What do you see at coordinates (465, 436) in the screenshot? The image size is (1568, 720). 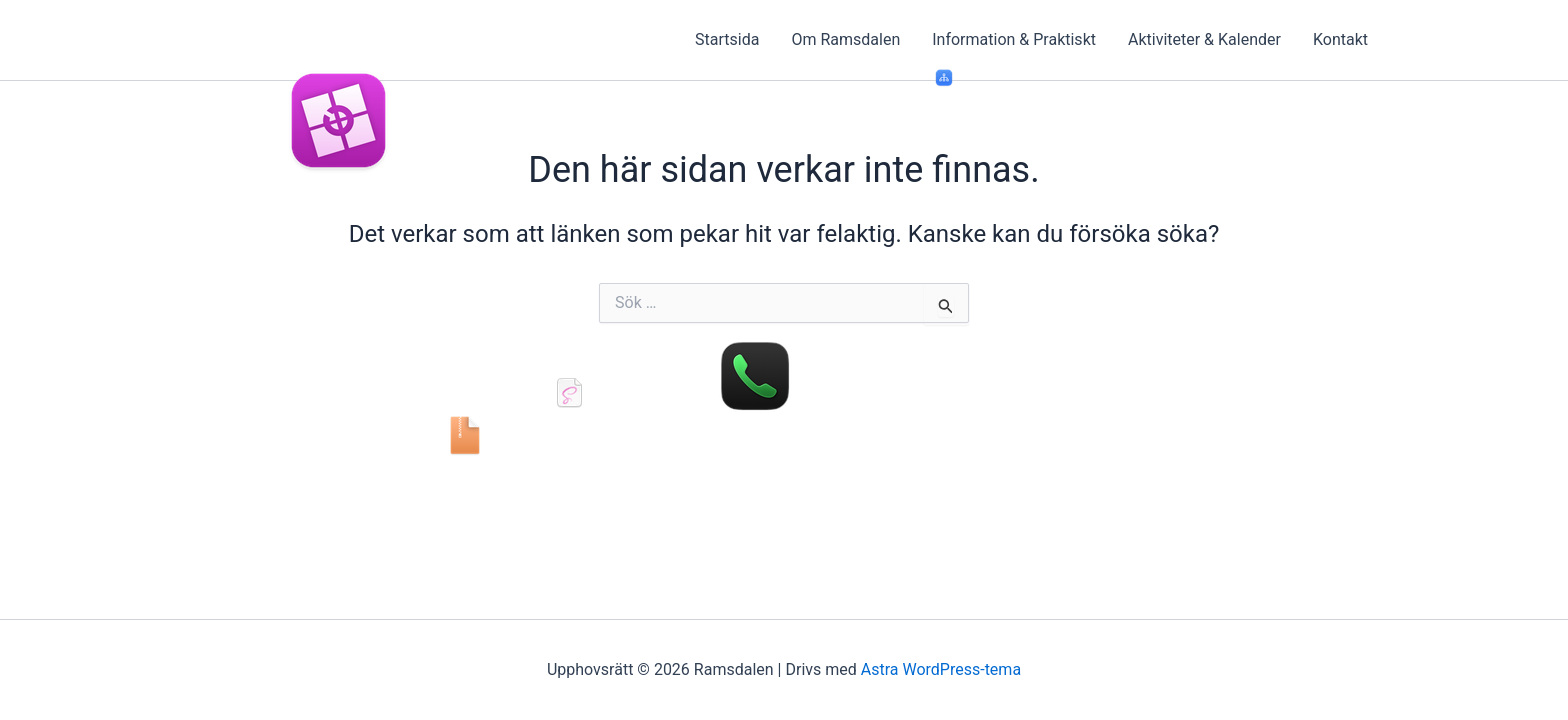 I see `open a compressed archive file` at bounding box center [465, 436].